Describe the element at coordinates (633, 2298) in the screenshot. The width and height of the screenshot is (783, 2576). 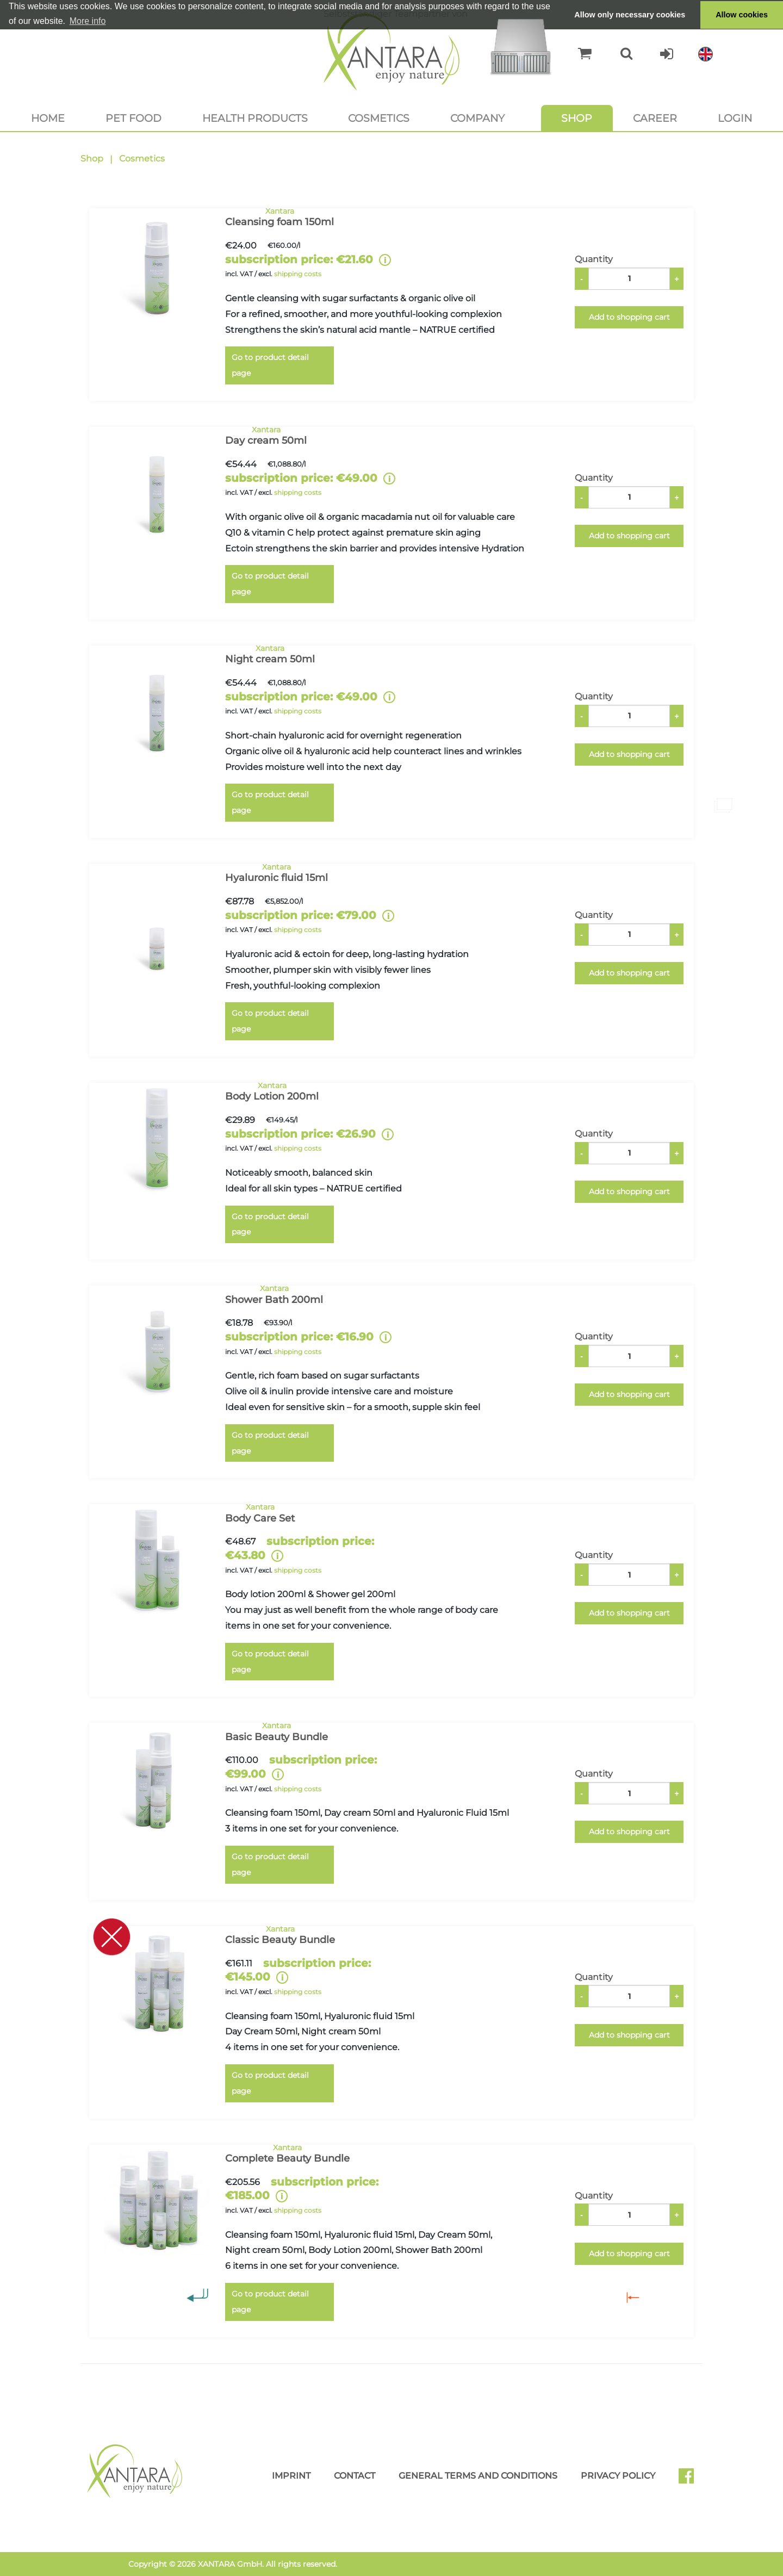
I see `go to the first item in a list or sequence` at that location.